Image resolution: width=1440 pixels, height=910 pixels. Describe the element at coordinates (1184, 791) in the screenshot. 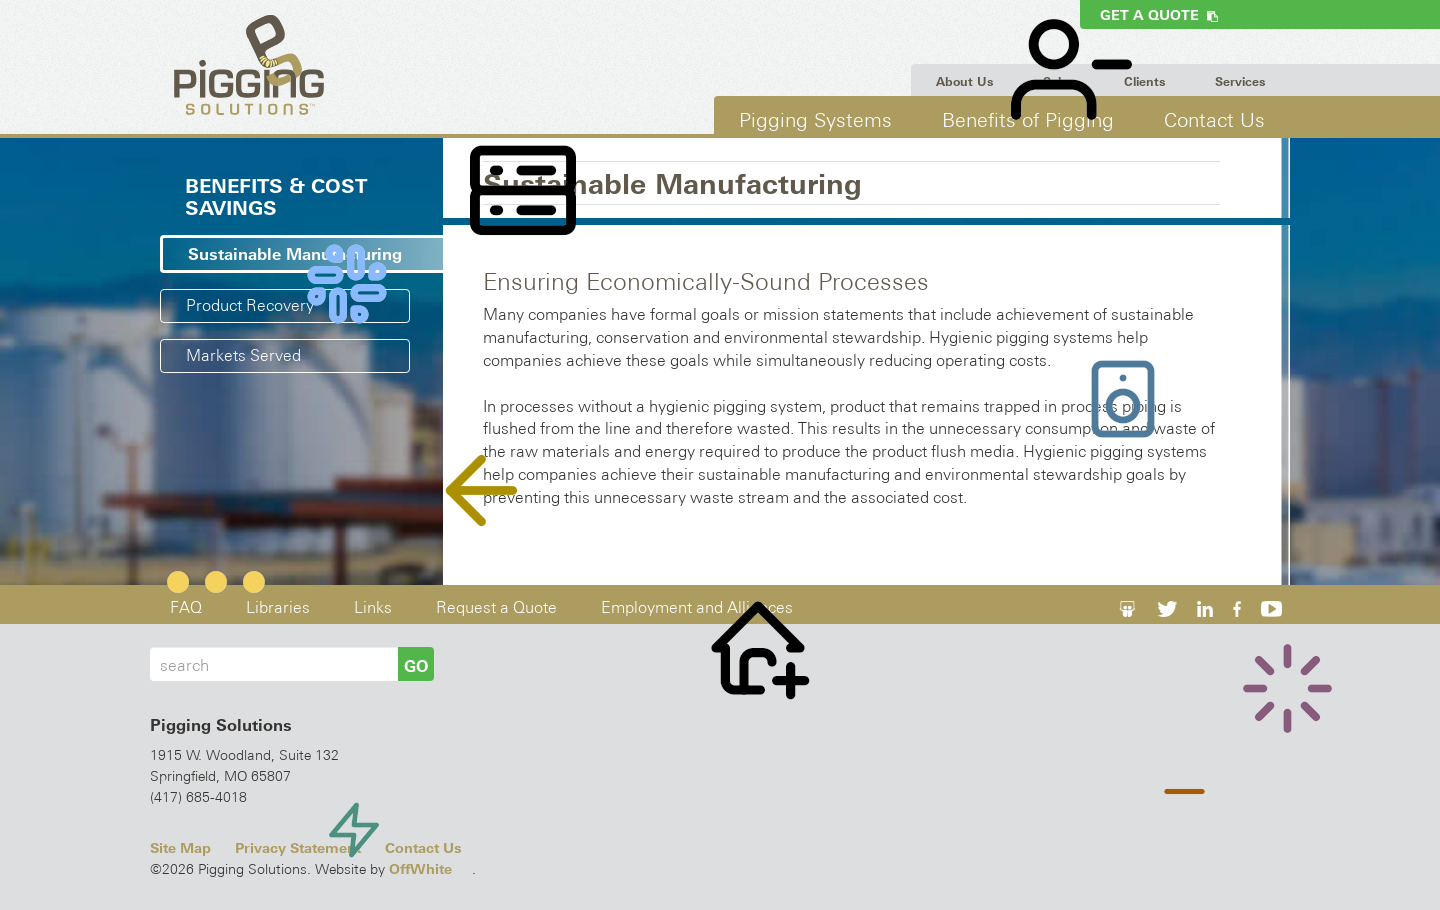

I see `decrease quantity or value` at that location.